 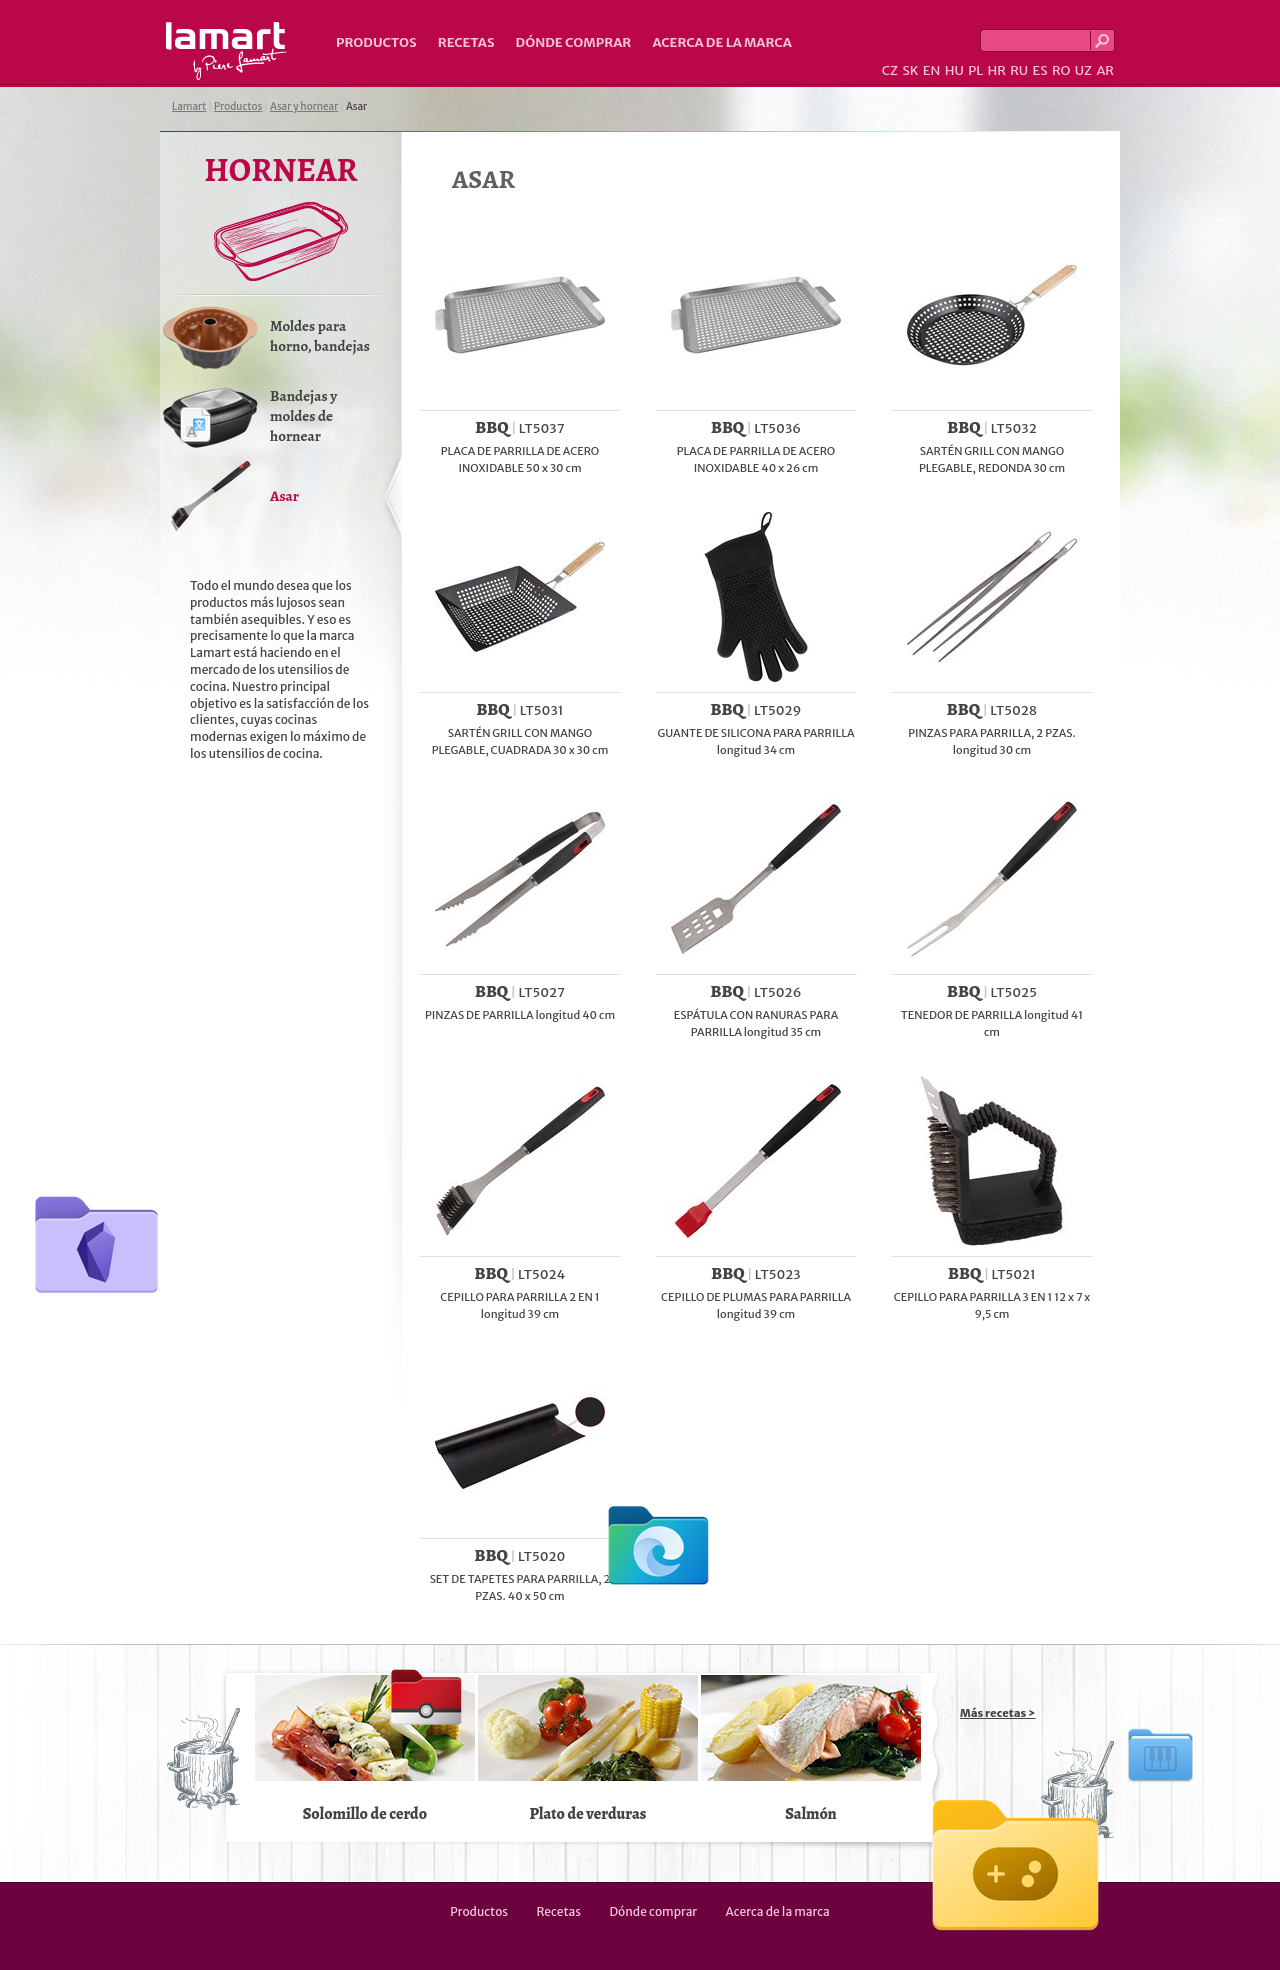 What do you see at coordinates (658, 1548) in the screenshot?
I see `open folder containing Microsoft Edge browser files` at bounding box center [658, 1548].